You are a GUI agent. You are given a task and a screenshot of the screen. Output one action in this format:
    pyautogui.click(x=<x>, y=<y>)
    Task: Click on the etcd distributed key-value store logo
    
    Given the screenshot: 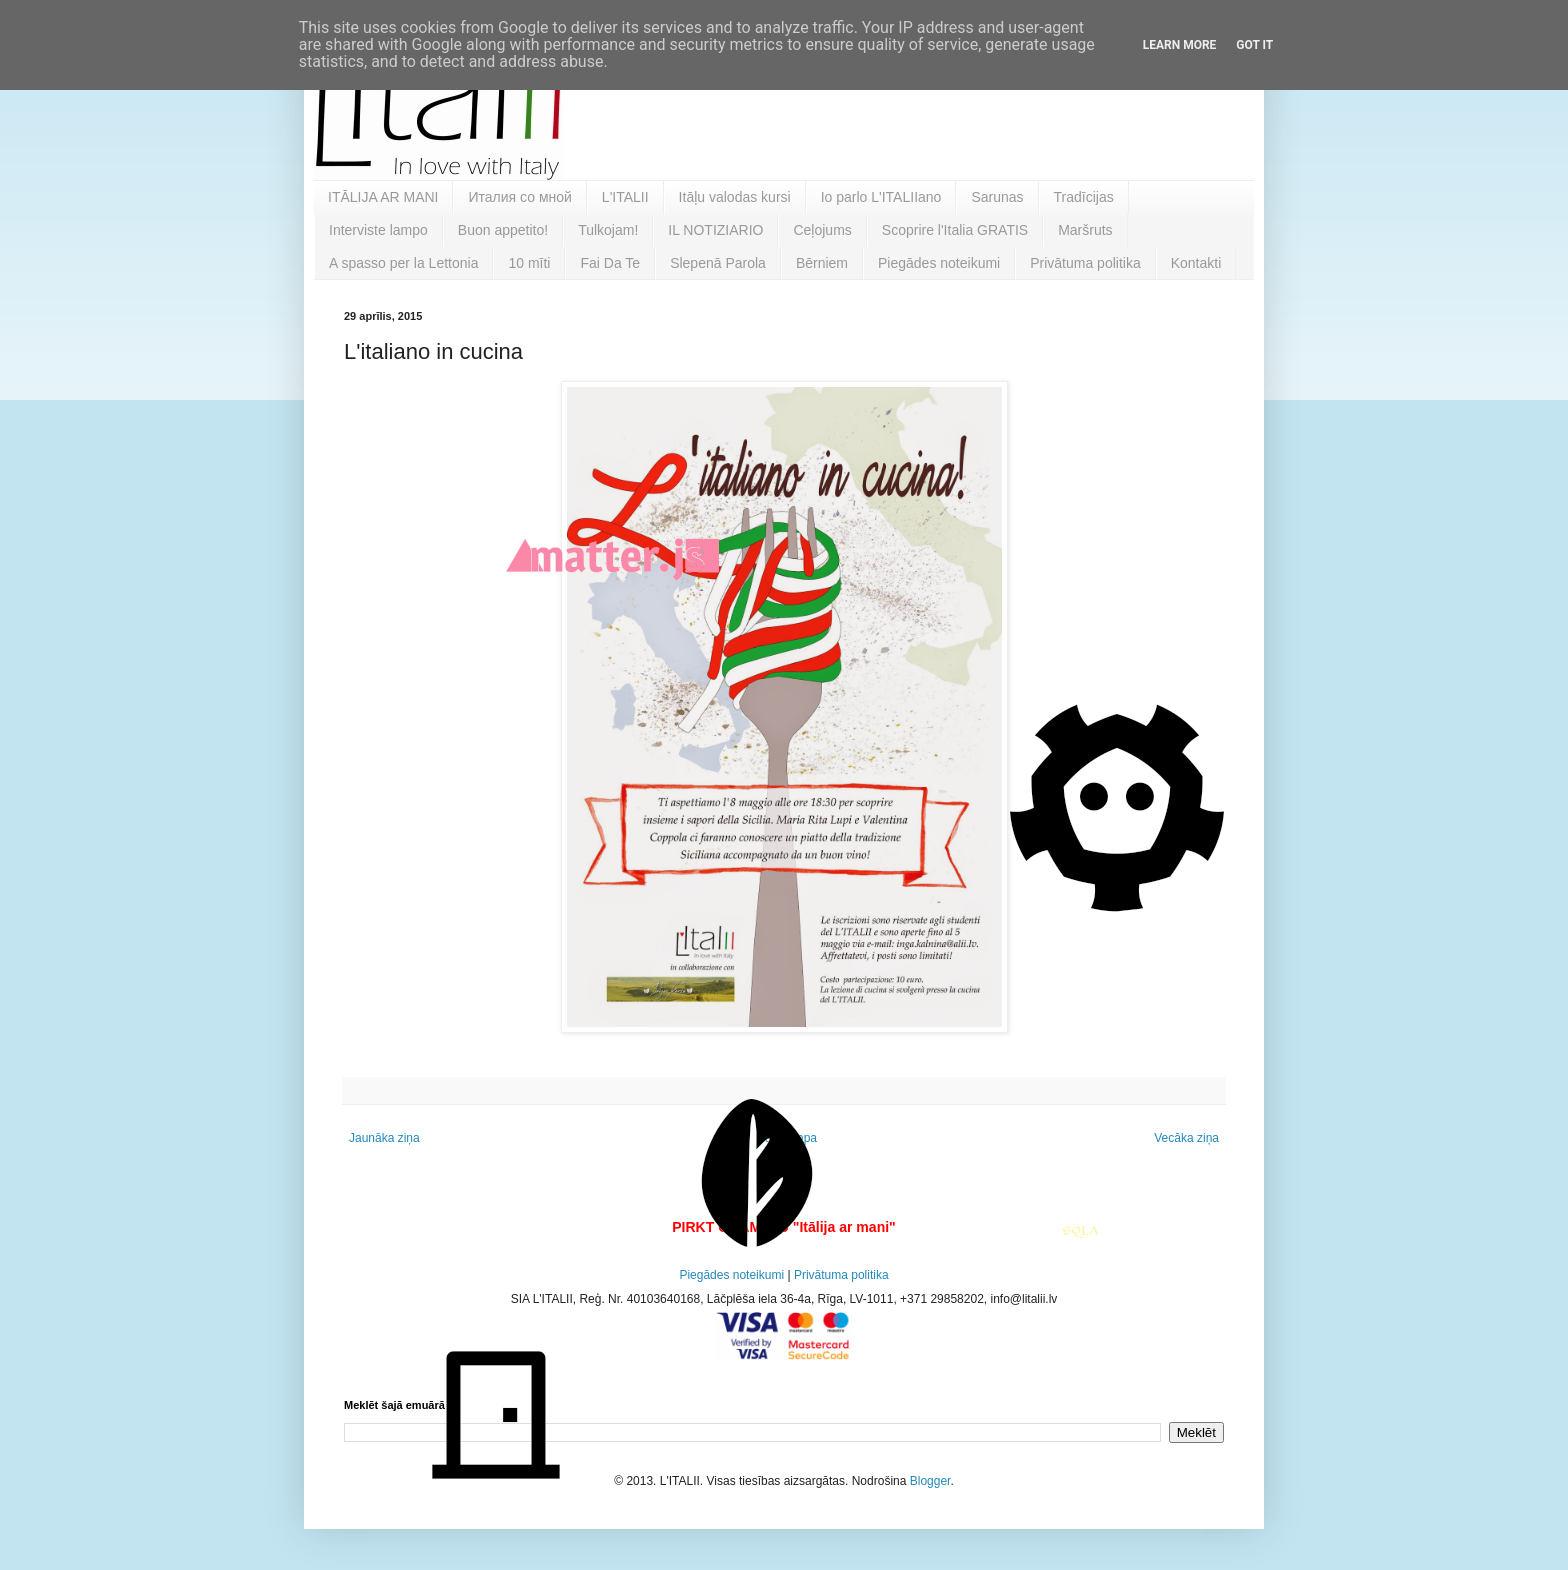 What is the action you would take?
    pyautogui.click(x=1117, y=808)
    